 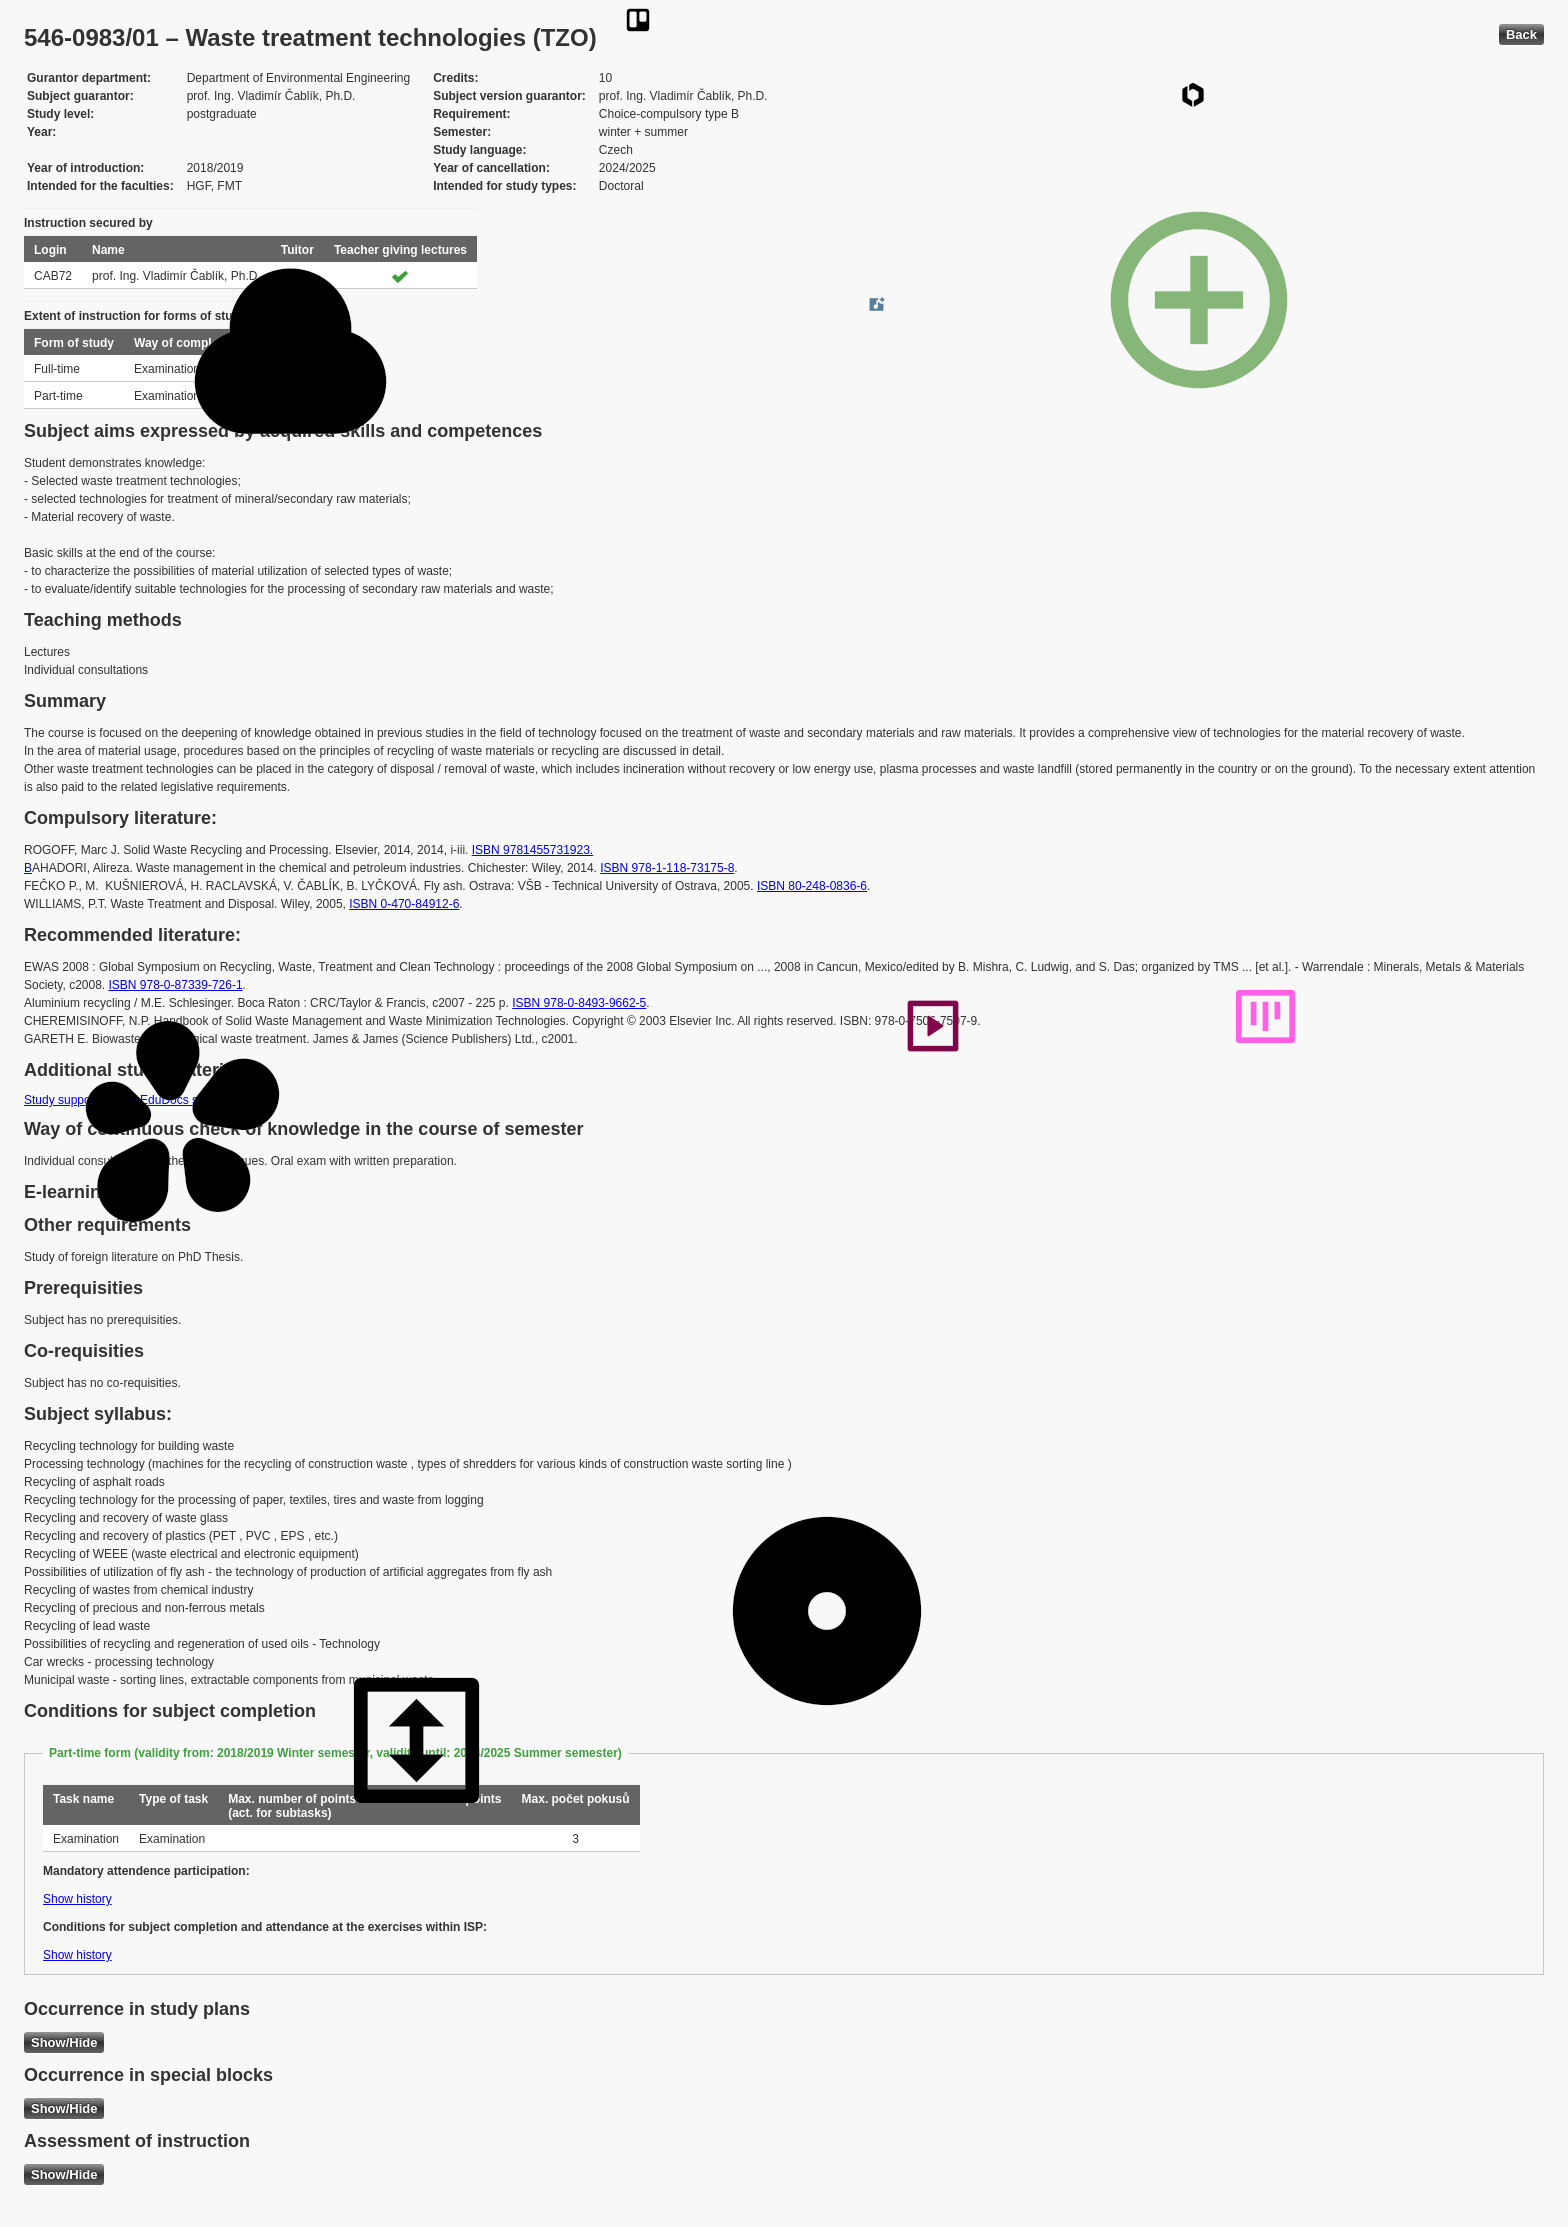 What do you see at coordinates (933, 1026) in the screenshot?
I see `play video content` at bounding box center [933, 1026].